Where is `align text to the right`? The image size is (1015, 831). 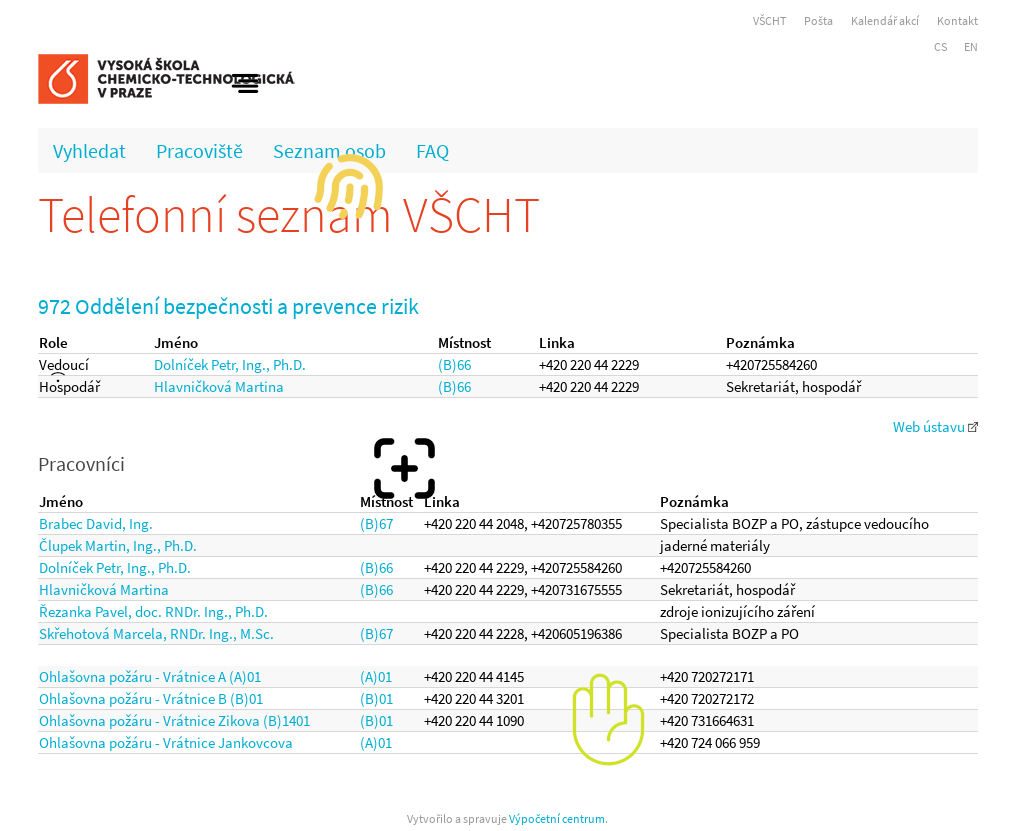 align text to the right is located at coordinates (245, 84).